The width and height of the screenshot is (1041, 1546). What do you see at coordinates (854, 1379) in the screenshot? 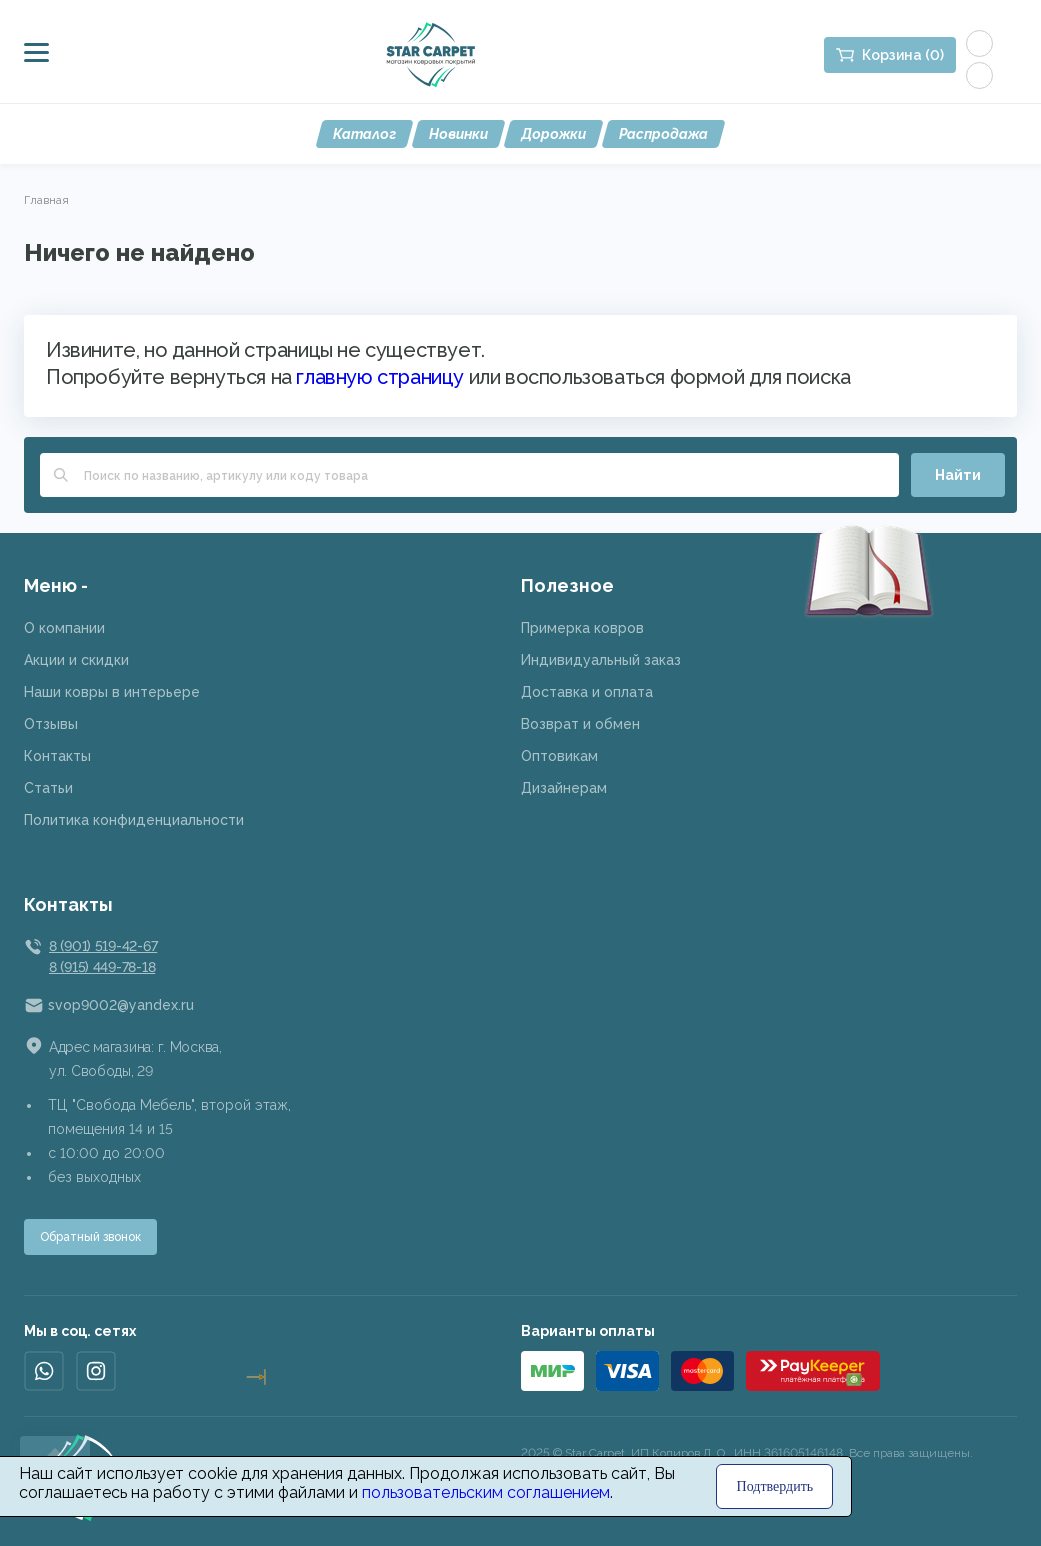
I see `navigate to desktop folder` at bounding box center [854, 1379].